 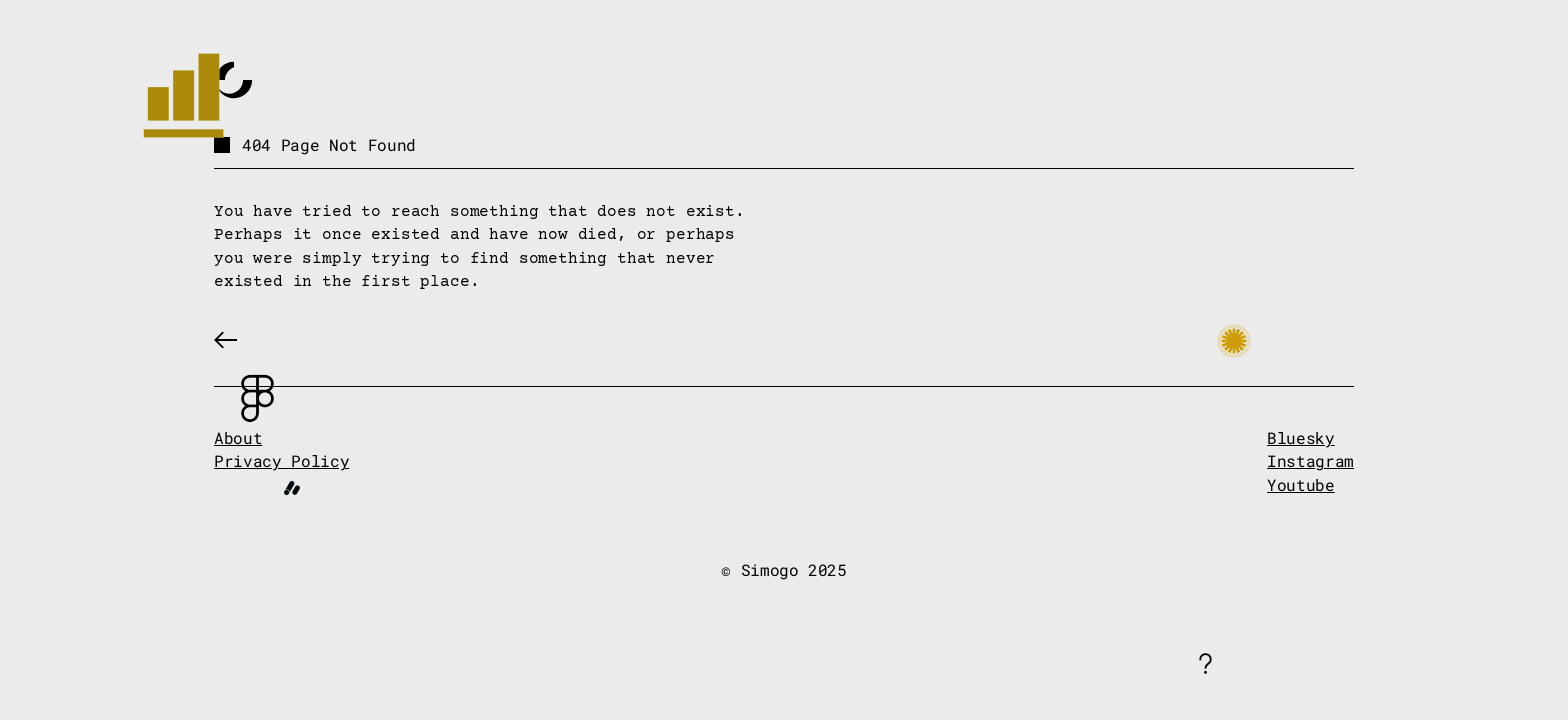 What do you see at coordinates (292, 488) in the screenshot?
I see `google adsense logo` at bounding box center [292, 488].